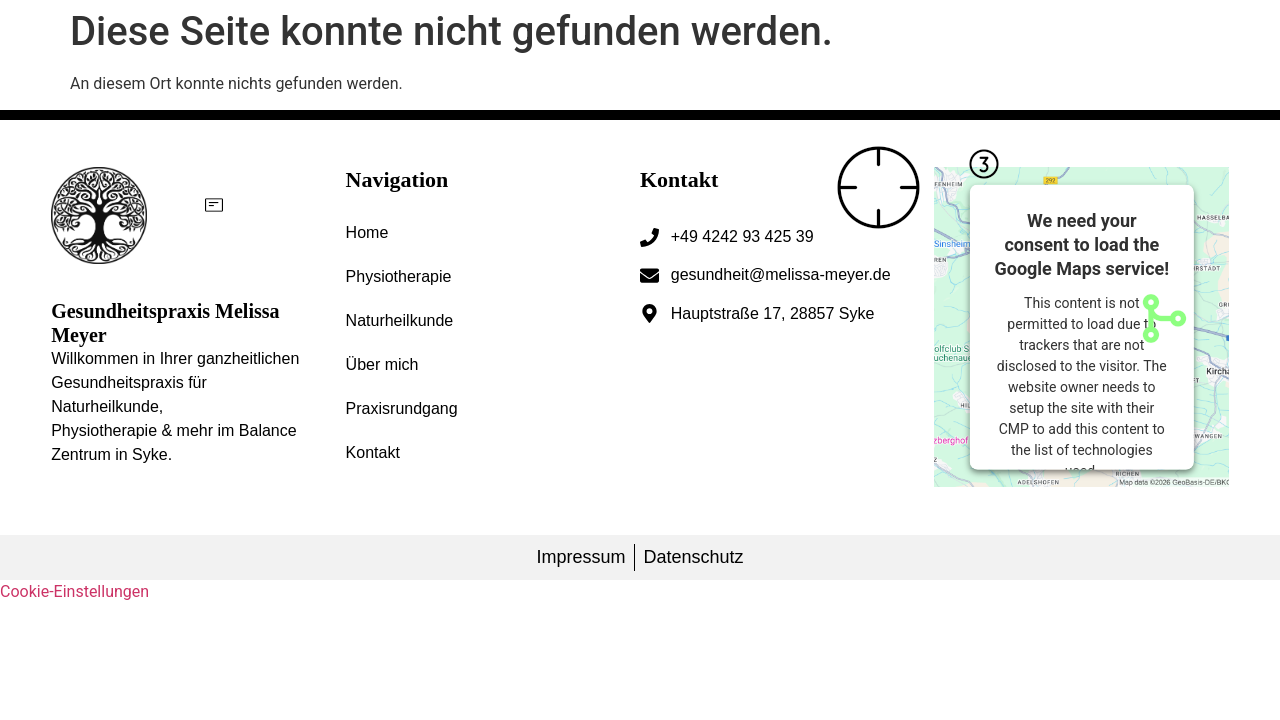 The image size is (1280, 720). What do you see at coordinates (1164, 318) in the screenshot?
I see `merge branches in version control` at bounding box center [1164, 318].